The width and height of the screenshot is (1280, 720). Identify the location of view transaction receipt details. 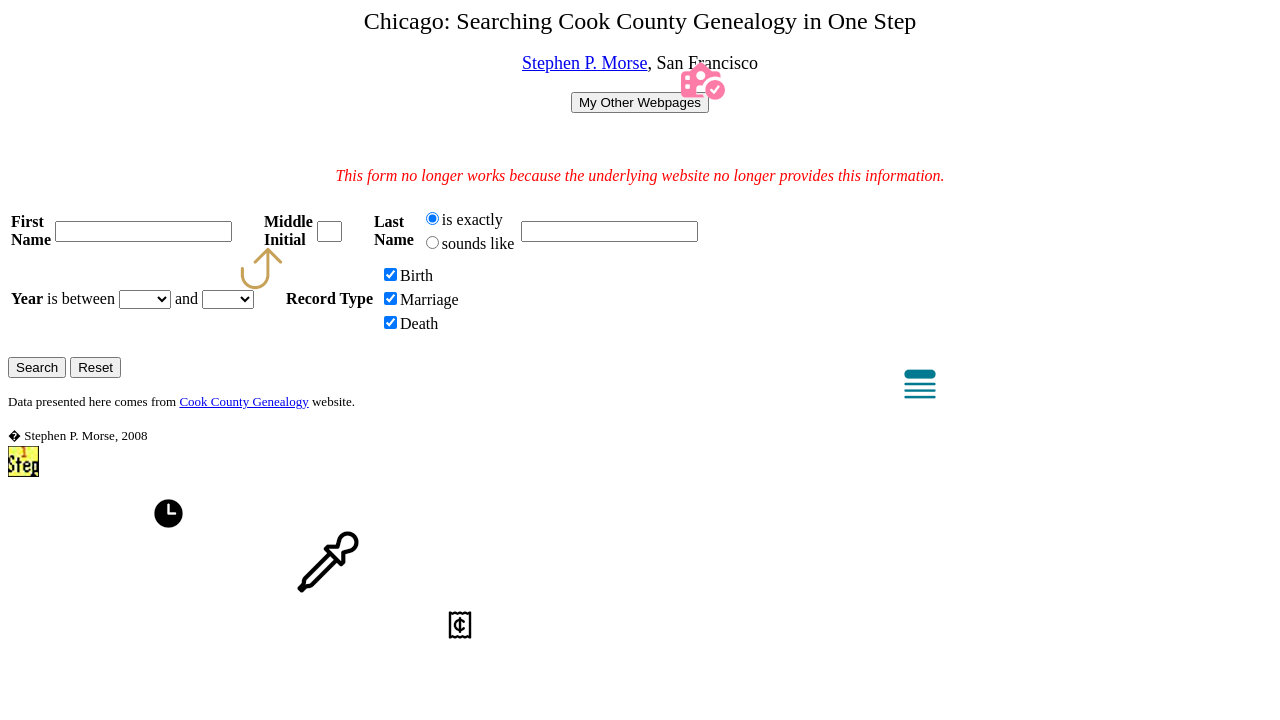
(460, 625).